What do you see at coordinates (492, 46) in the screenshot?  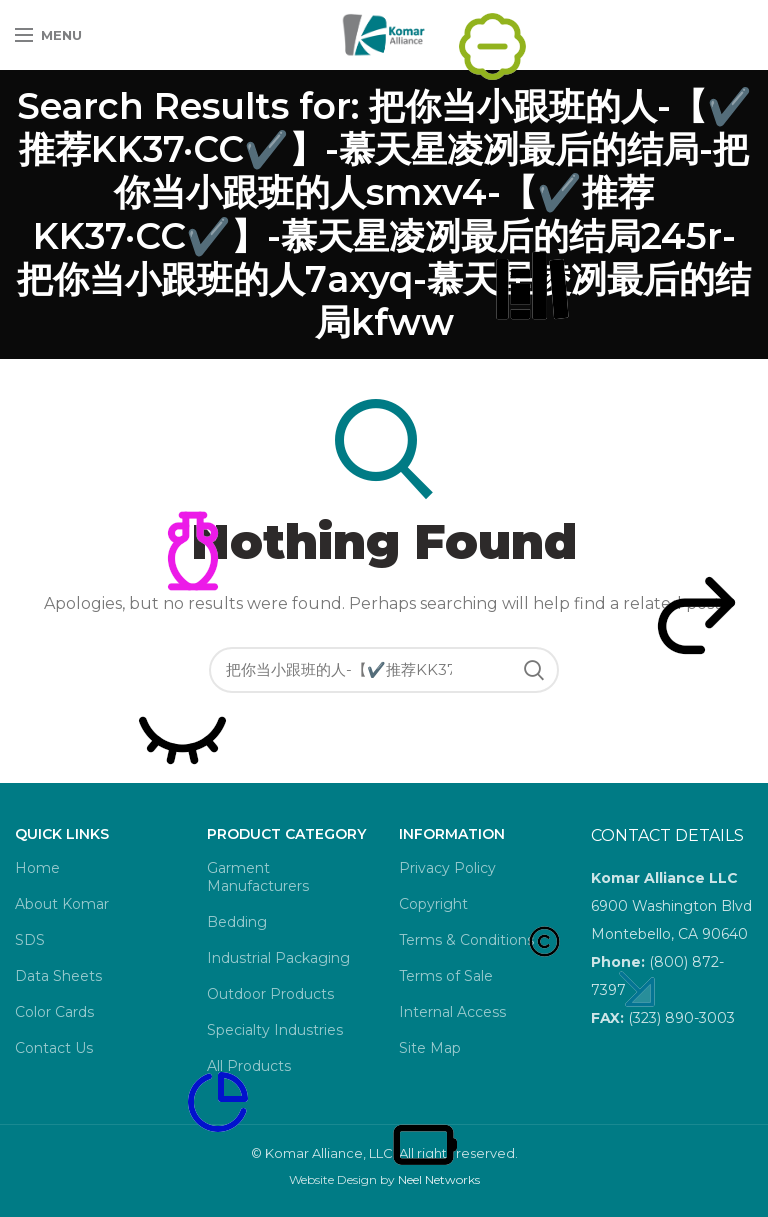 I see `remove a badge or label` at bounding box center [492, 46].